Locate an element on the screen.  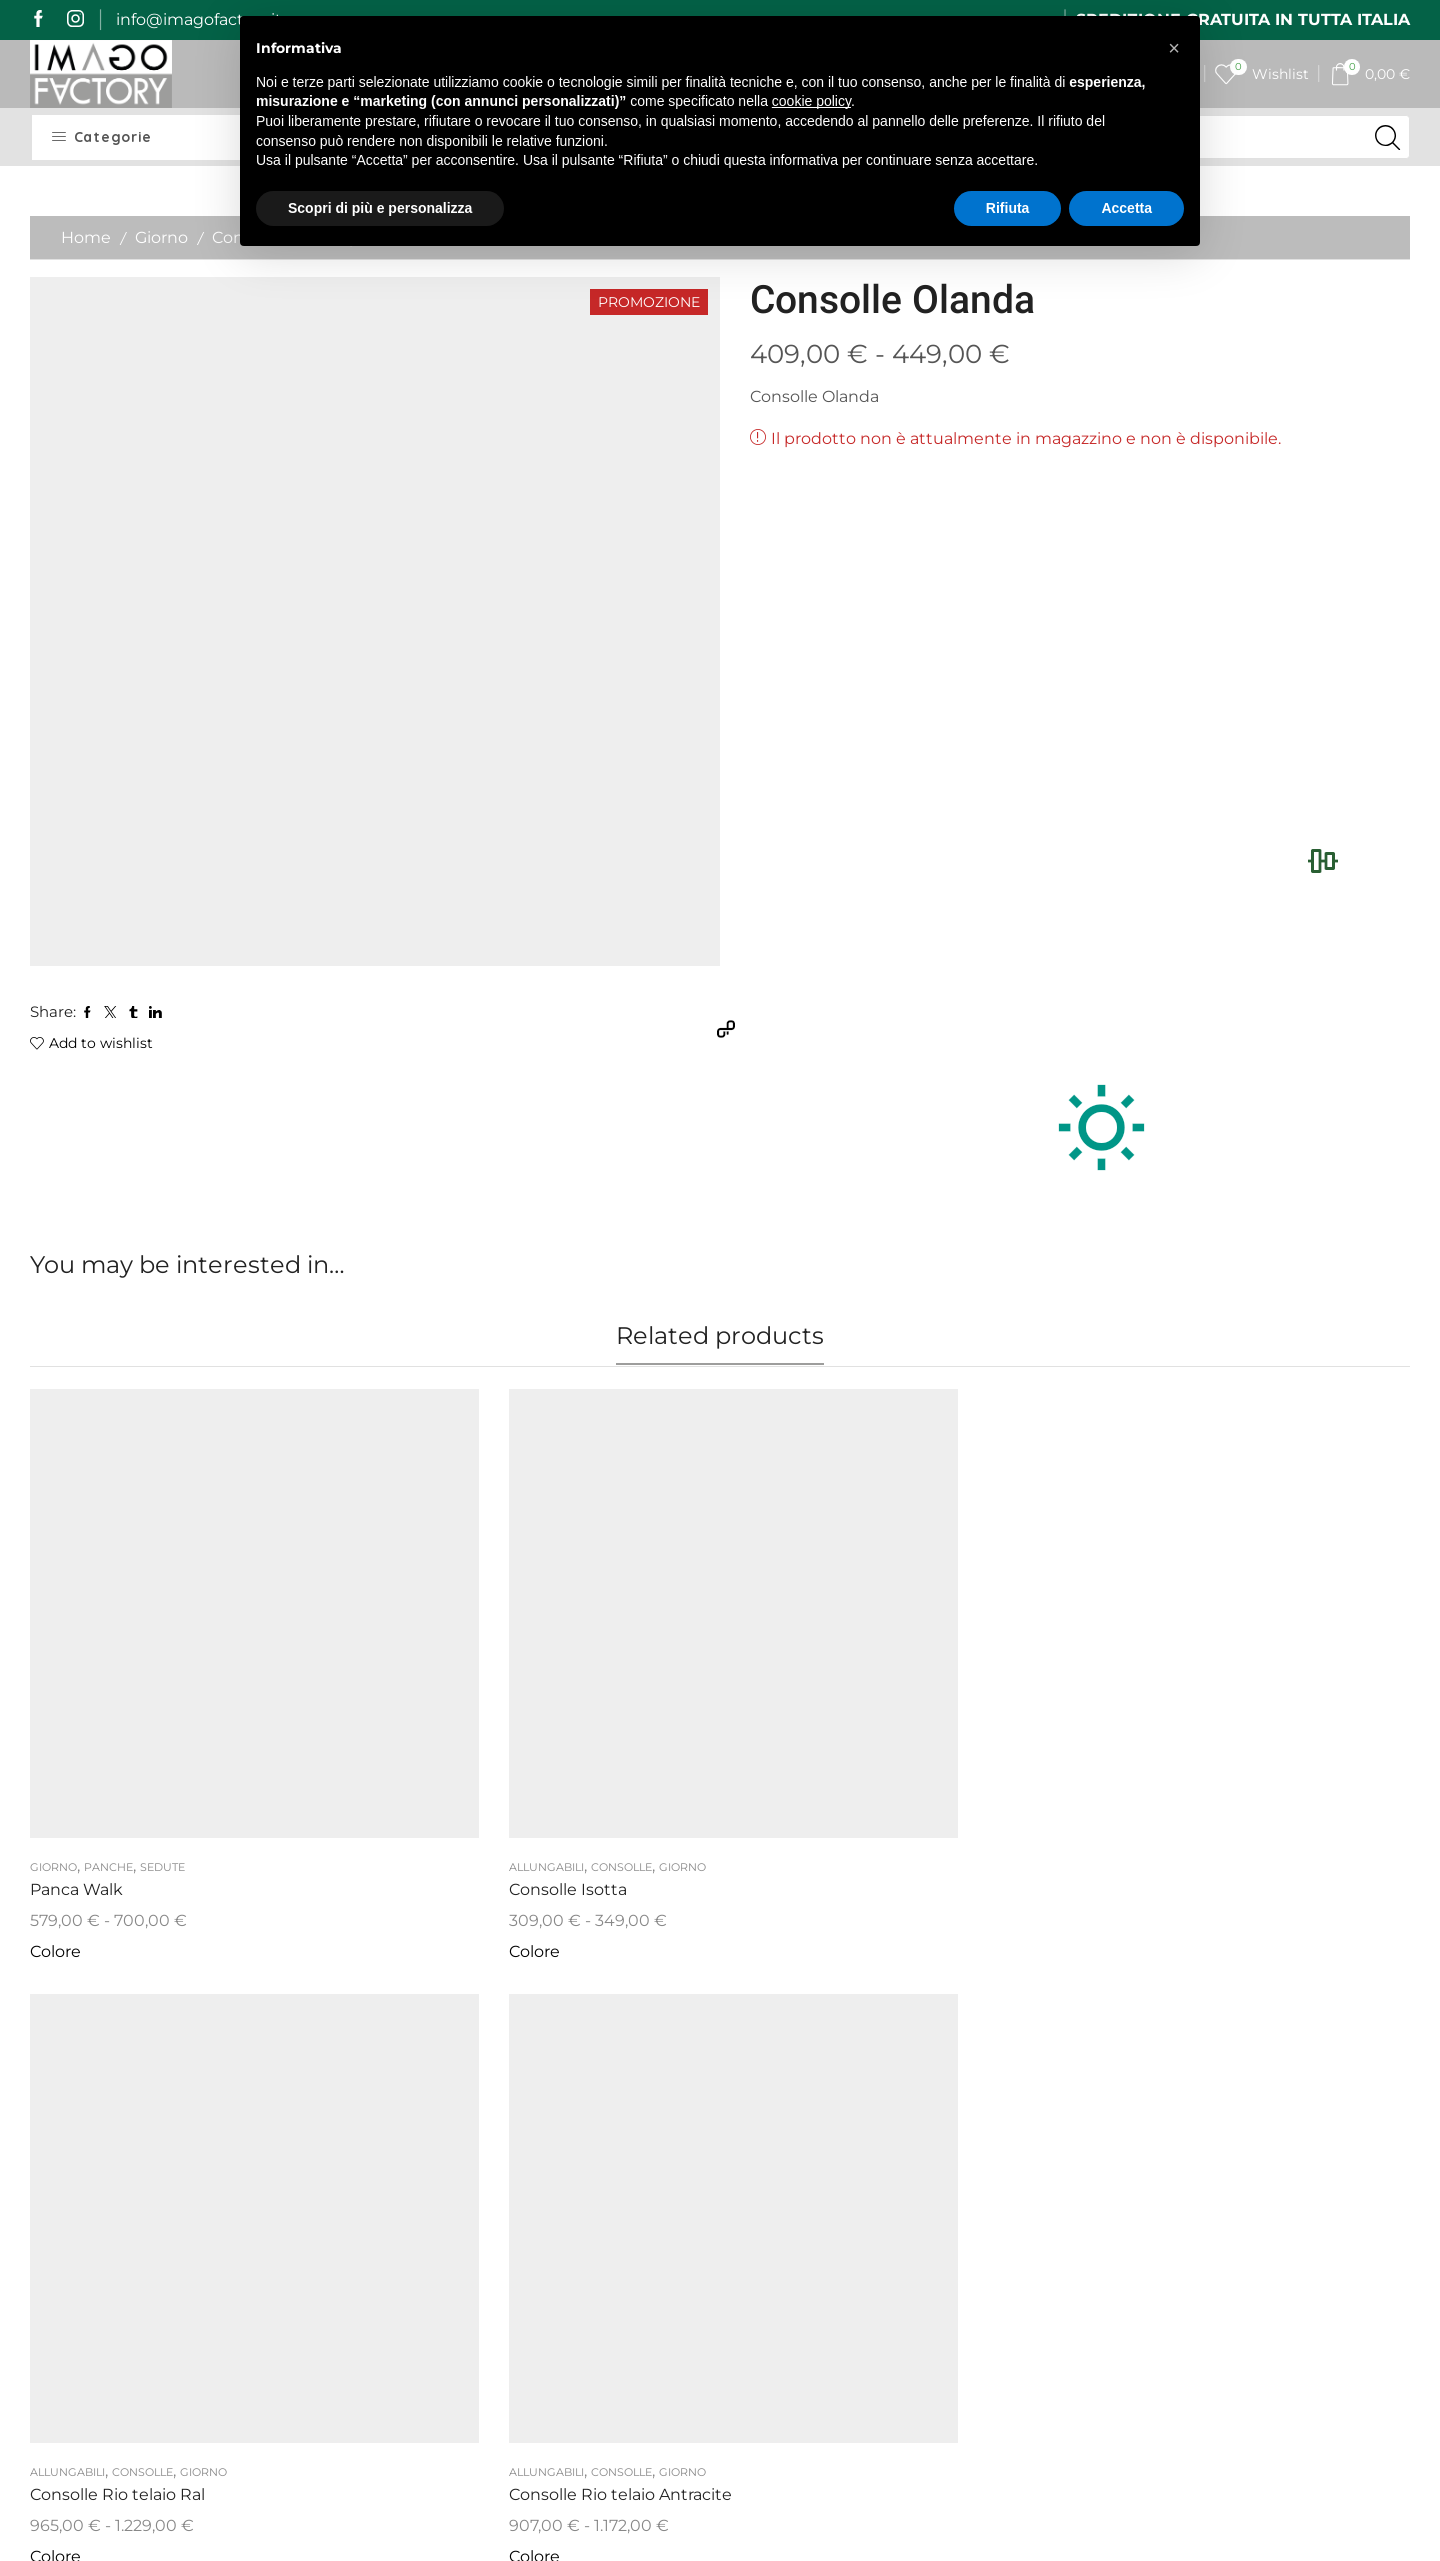
open the OpenProject app is located at coordinates (726, 1029).